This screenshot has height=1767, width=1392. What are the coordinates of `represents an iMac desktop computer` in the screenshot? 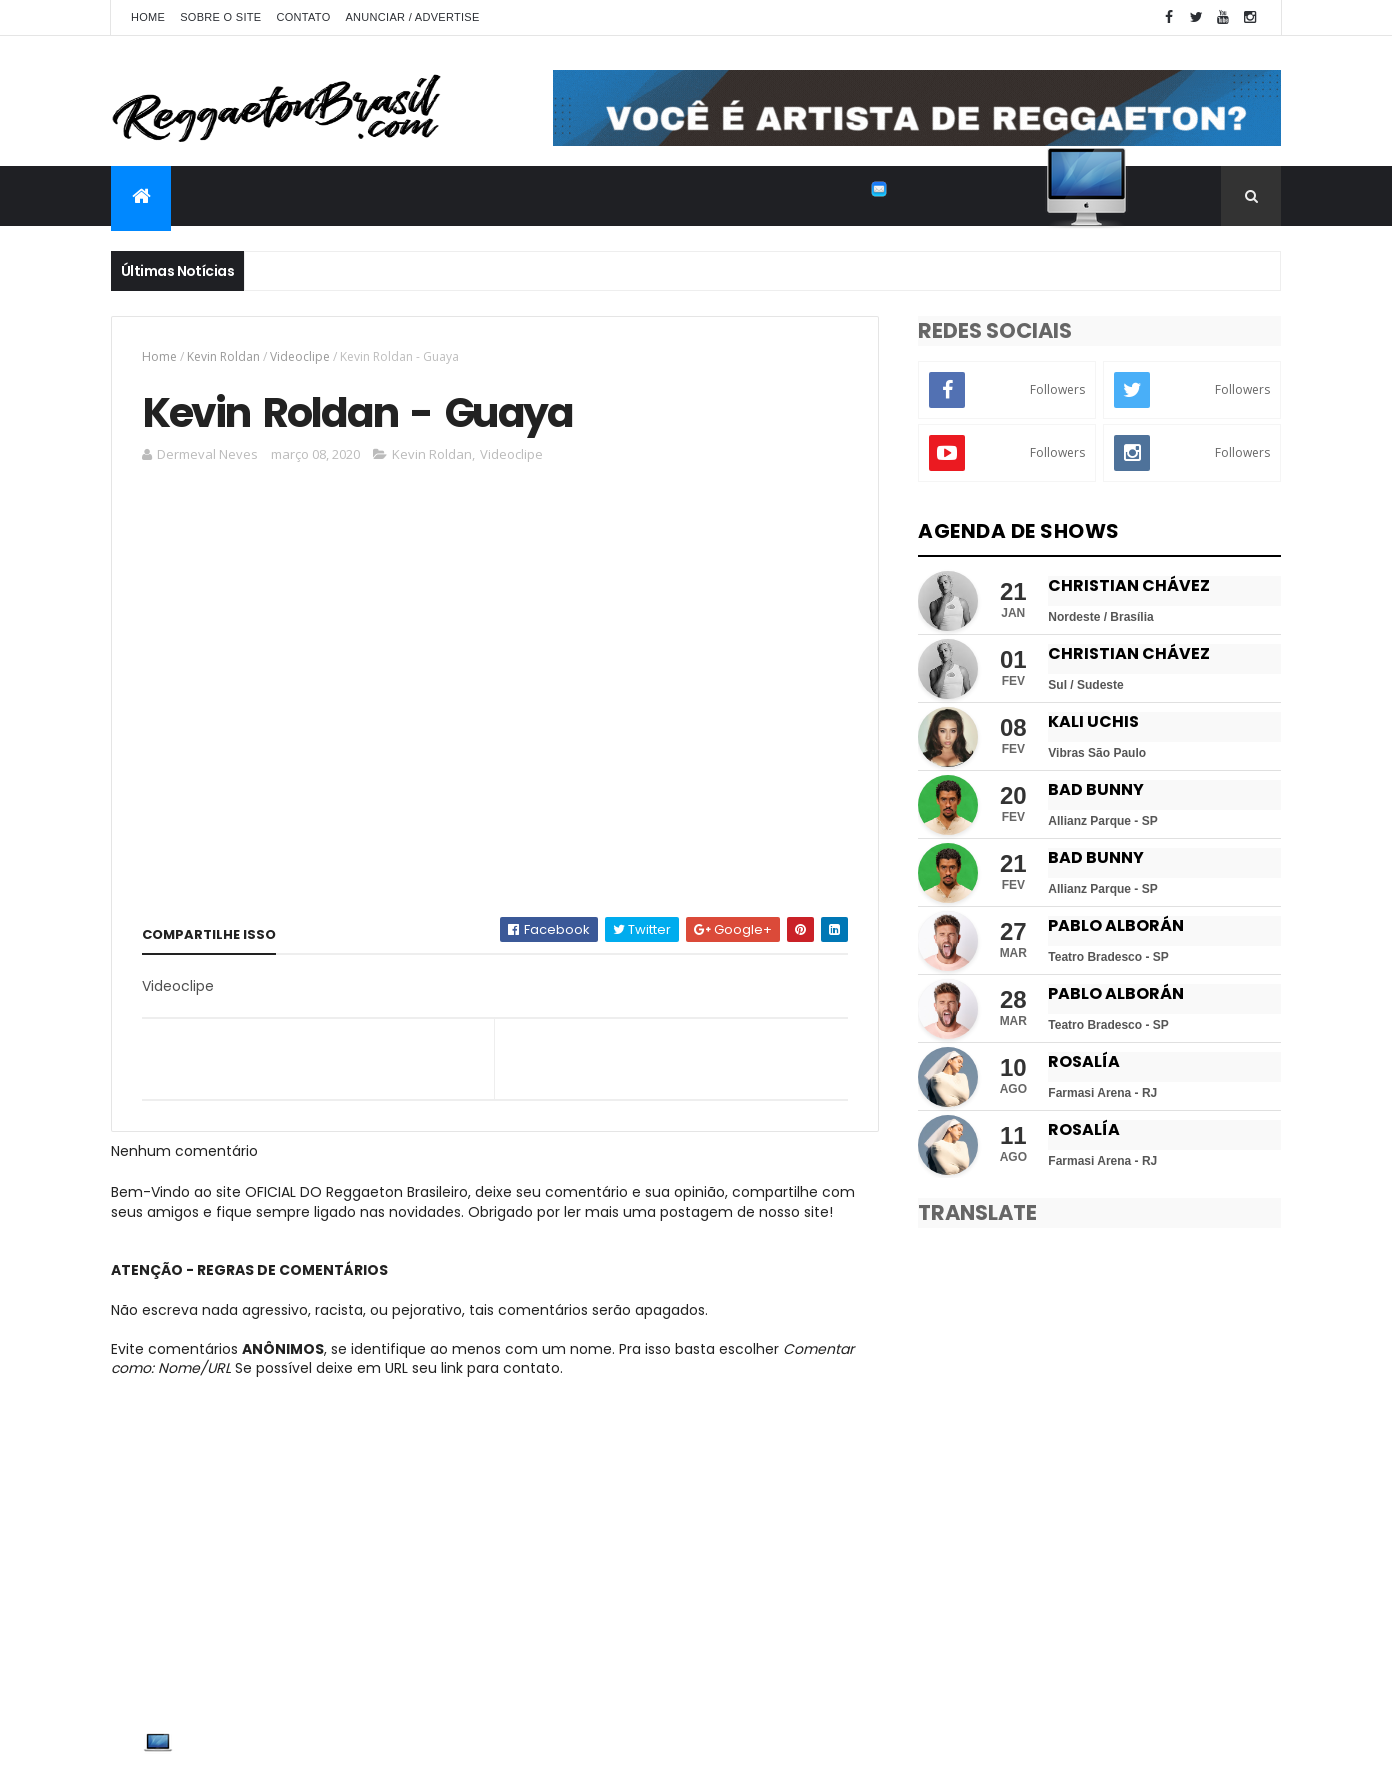 It's located at (1086, 171).